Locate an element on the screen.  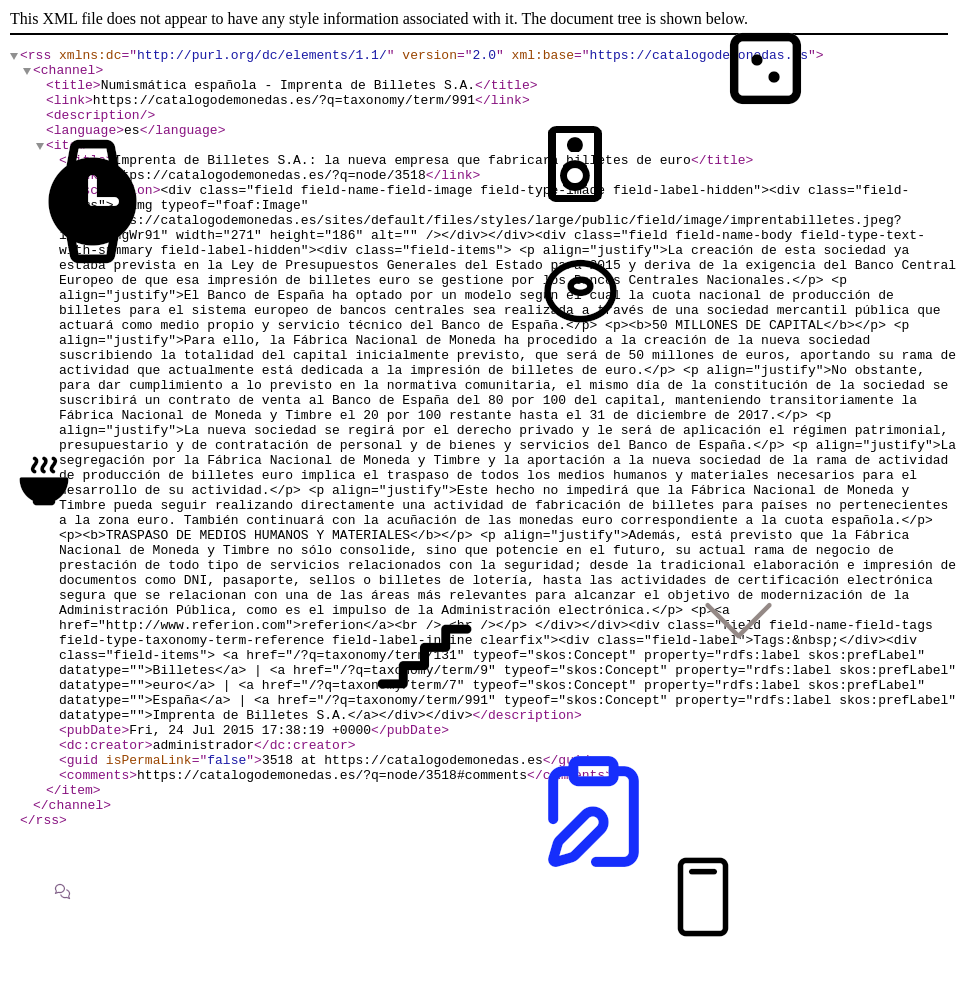
expand a dropdown menu is located at coordinates (738, 617).